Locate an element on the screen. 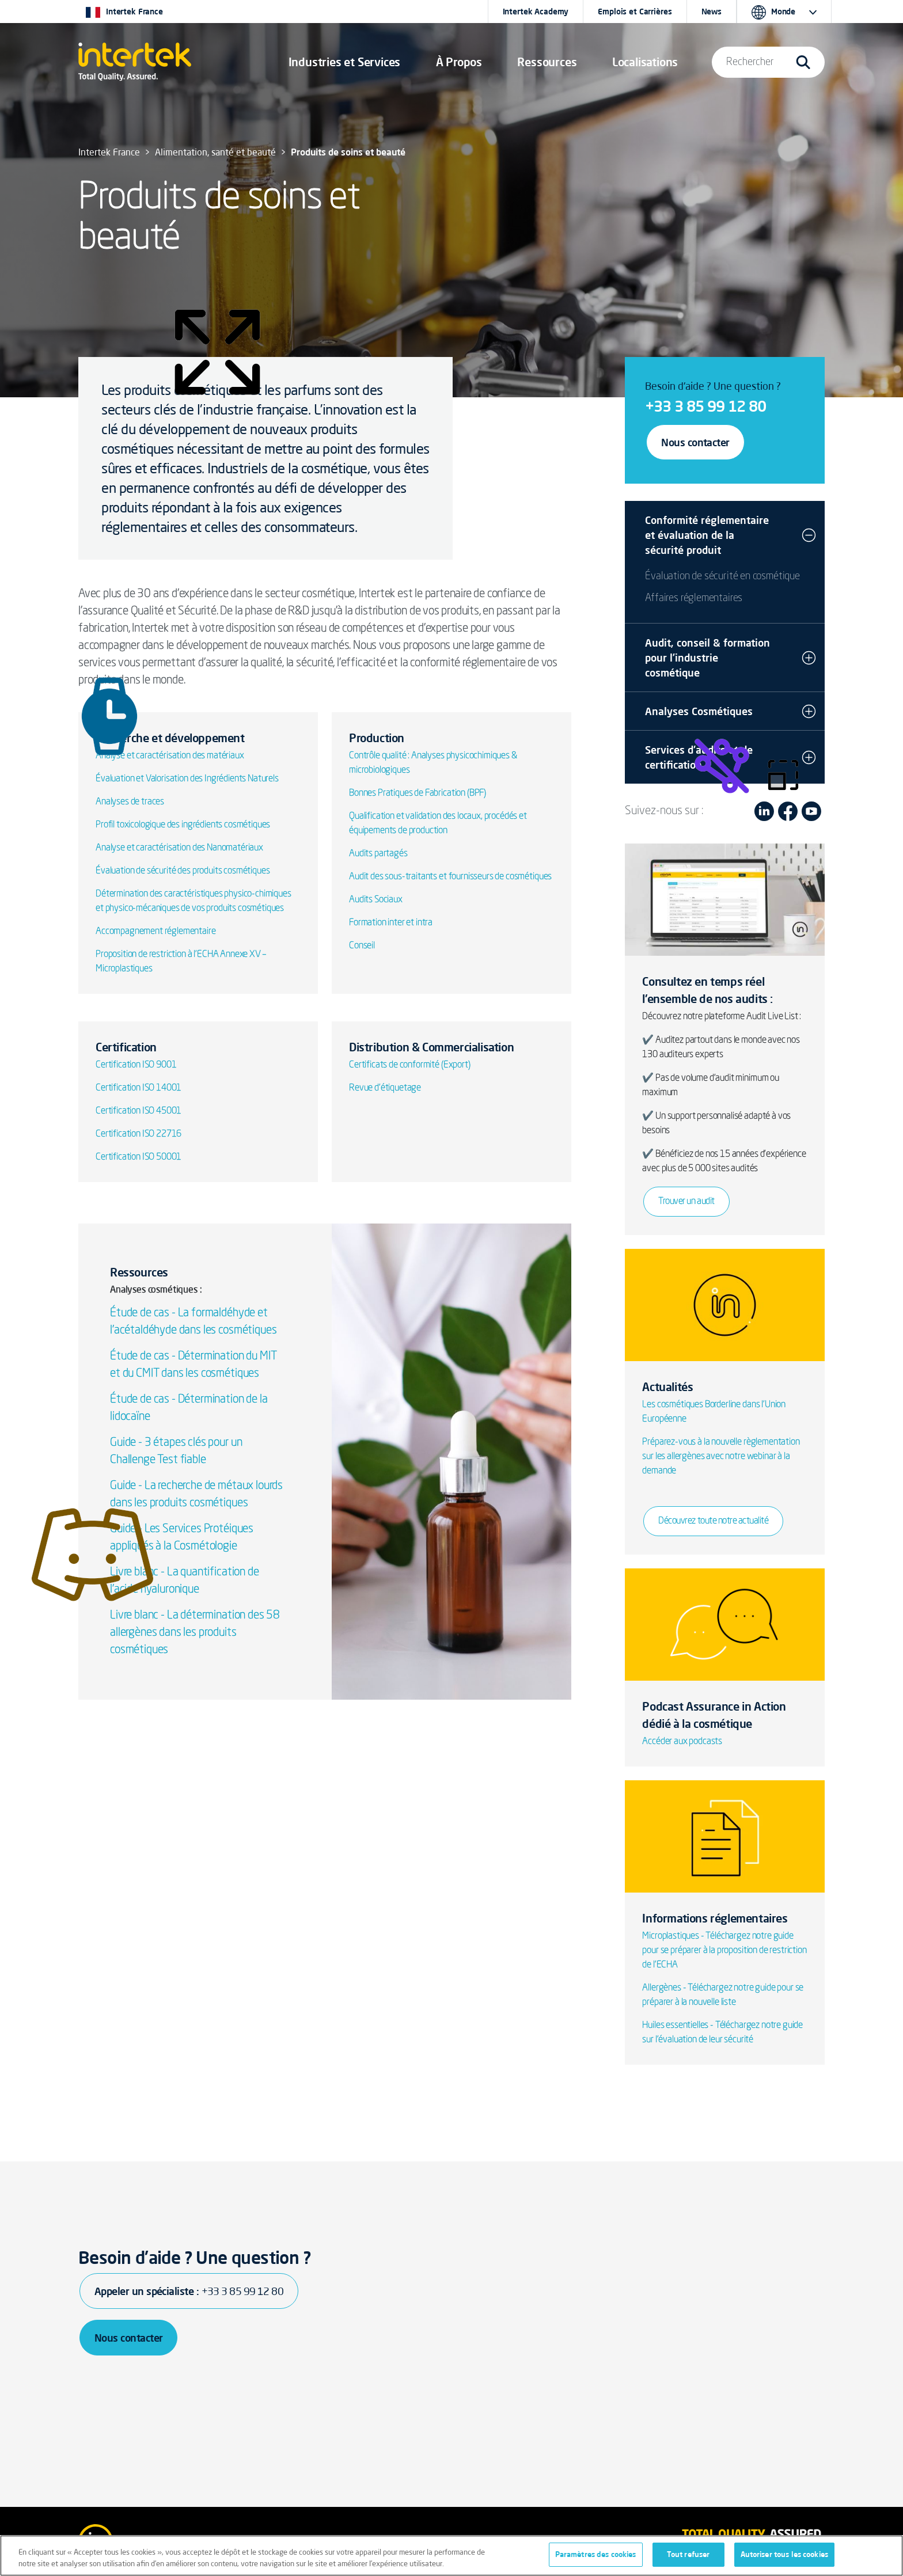 This screenshot has height=2576, width=903. open Discord is located at coordinates (92, 1552).